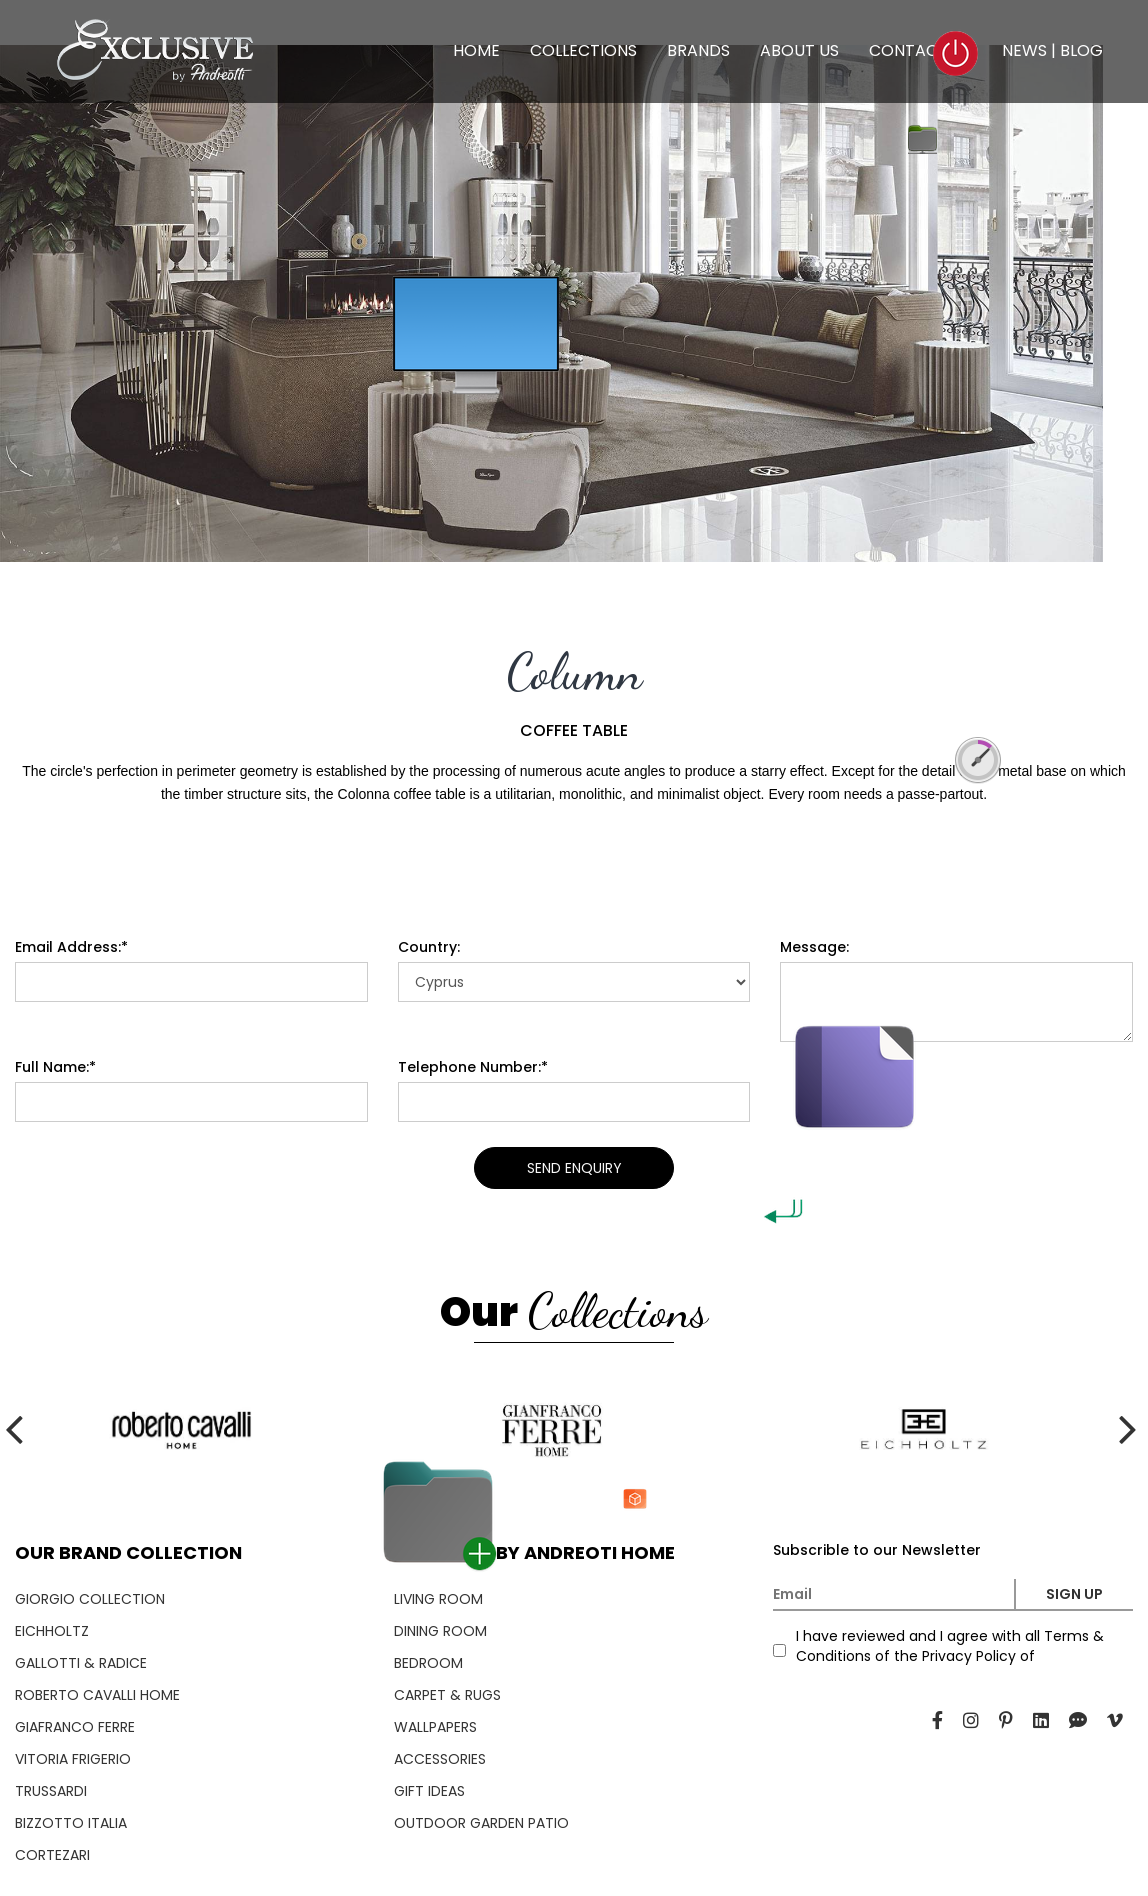 This screenshot has height=1896, width=1148. What do you see at coordinates (955, 53) in the screenshot?
I see `shut down or power off the system` at bounding box center [955, 53].